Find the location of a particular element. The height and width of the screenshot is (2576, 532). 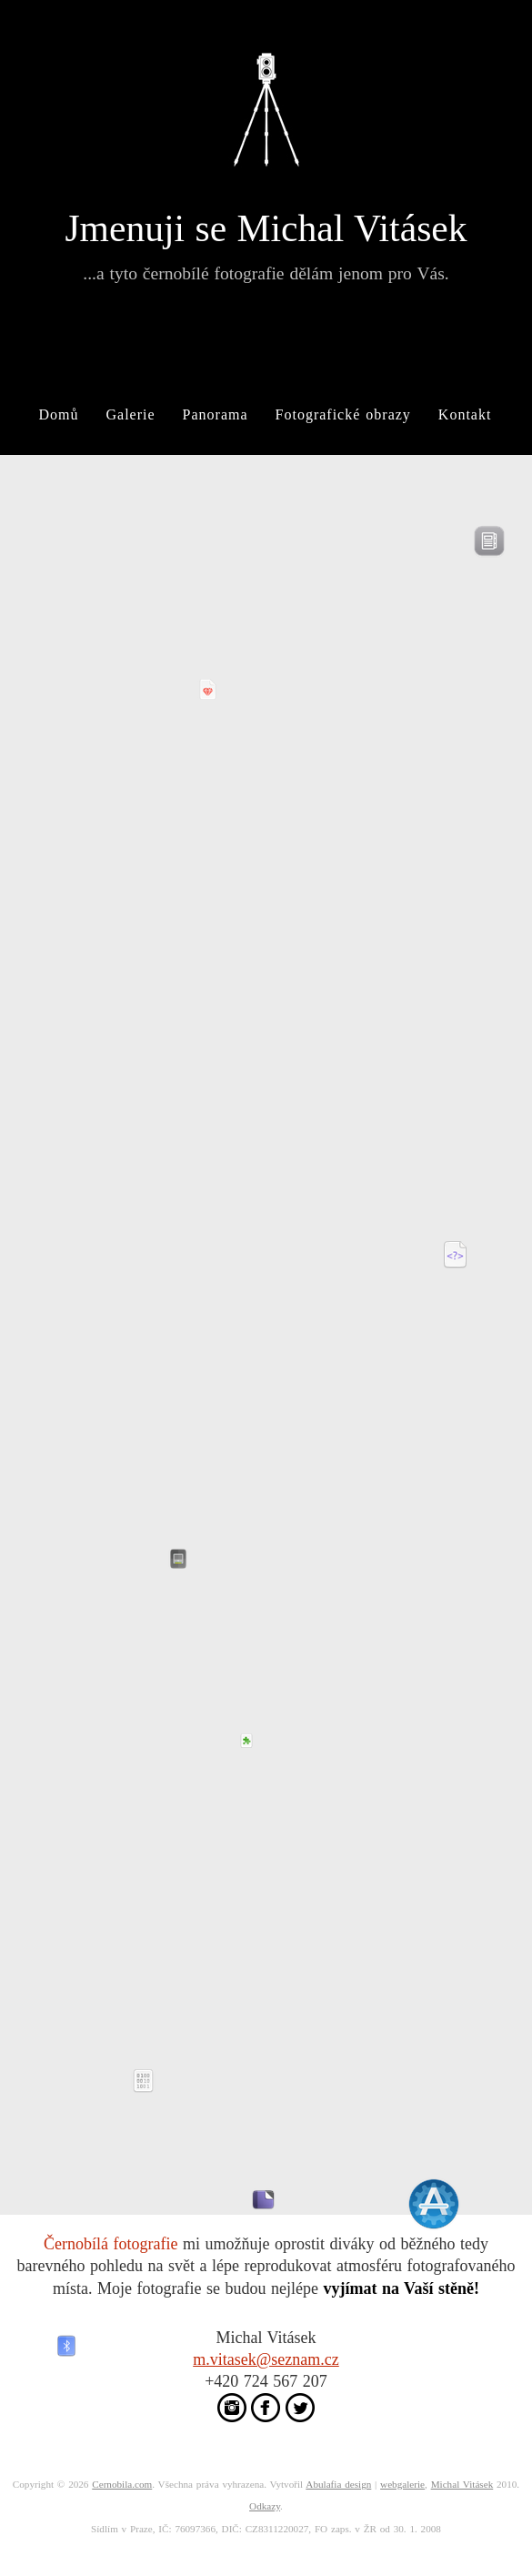

view release notes and software updates is located at coordinates (489, 541).